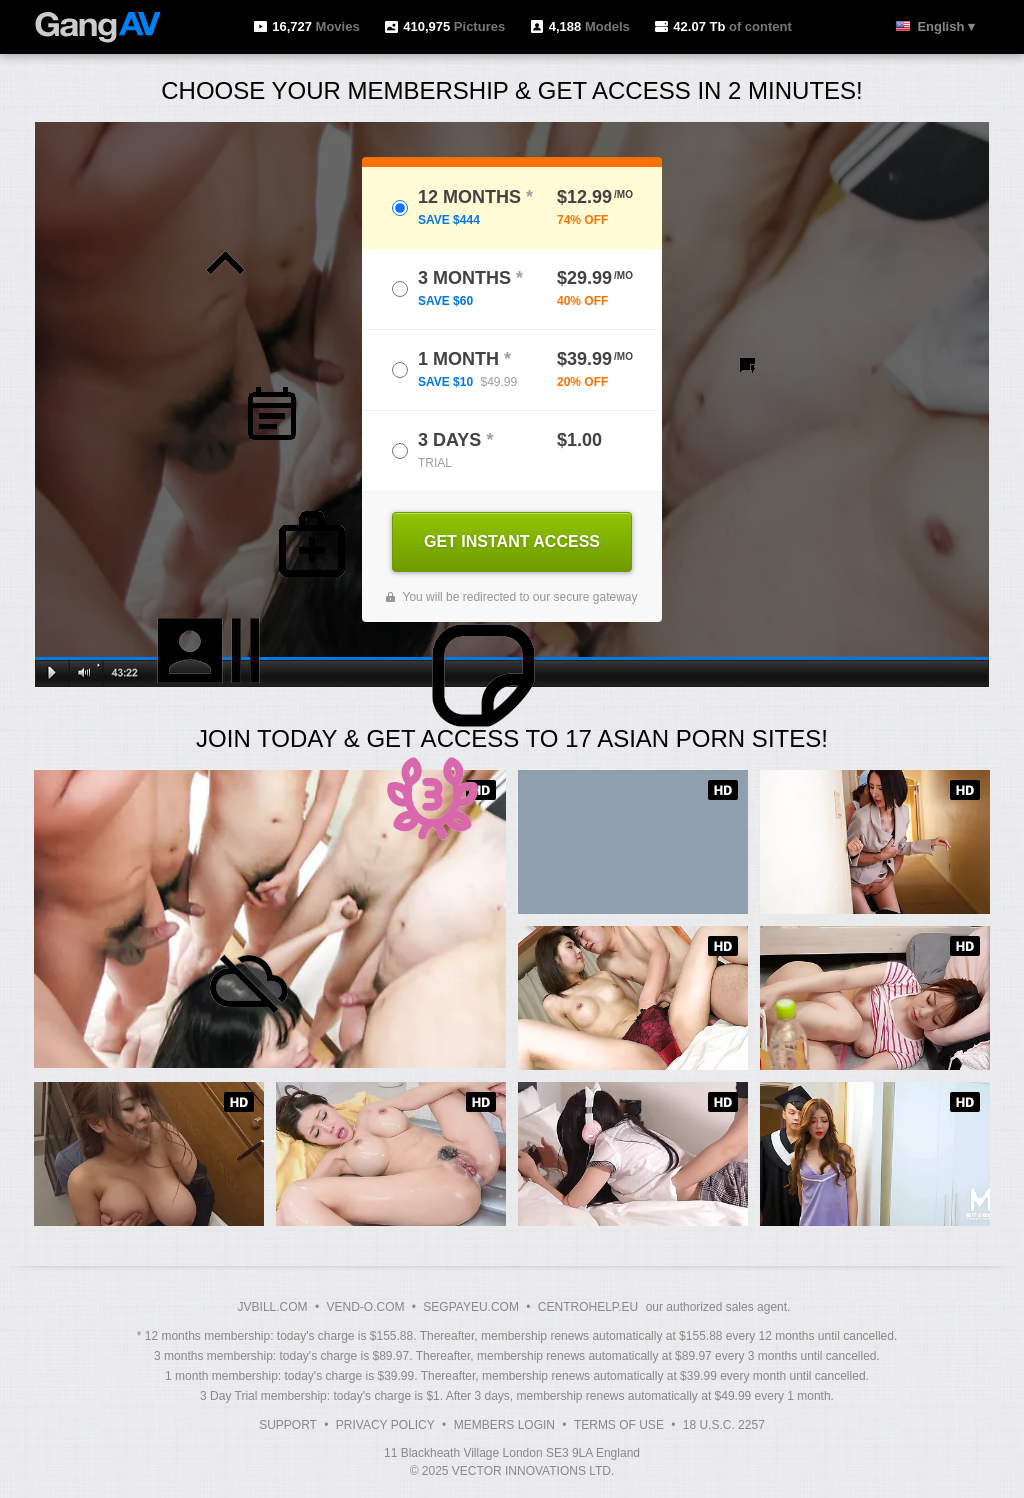  I want to click on view recently contacted people, so click(208, 650).